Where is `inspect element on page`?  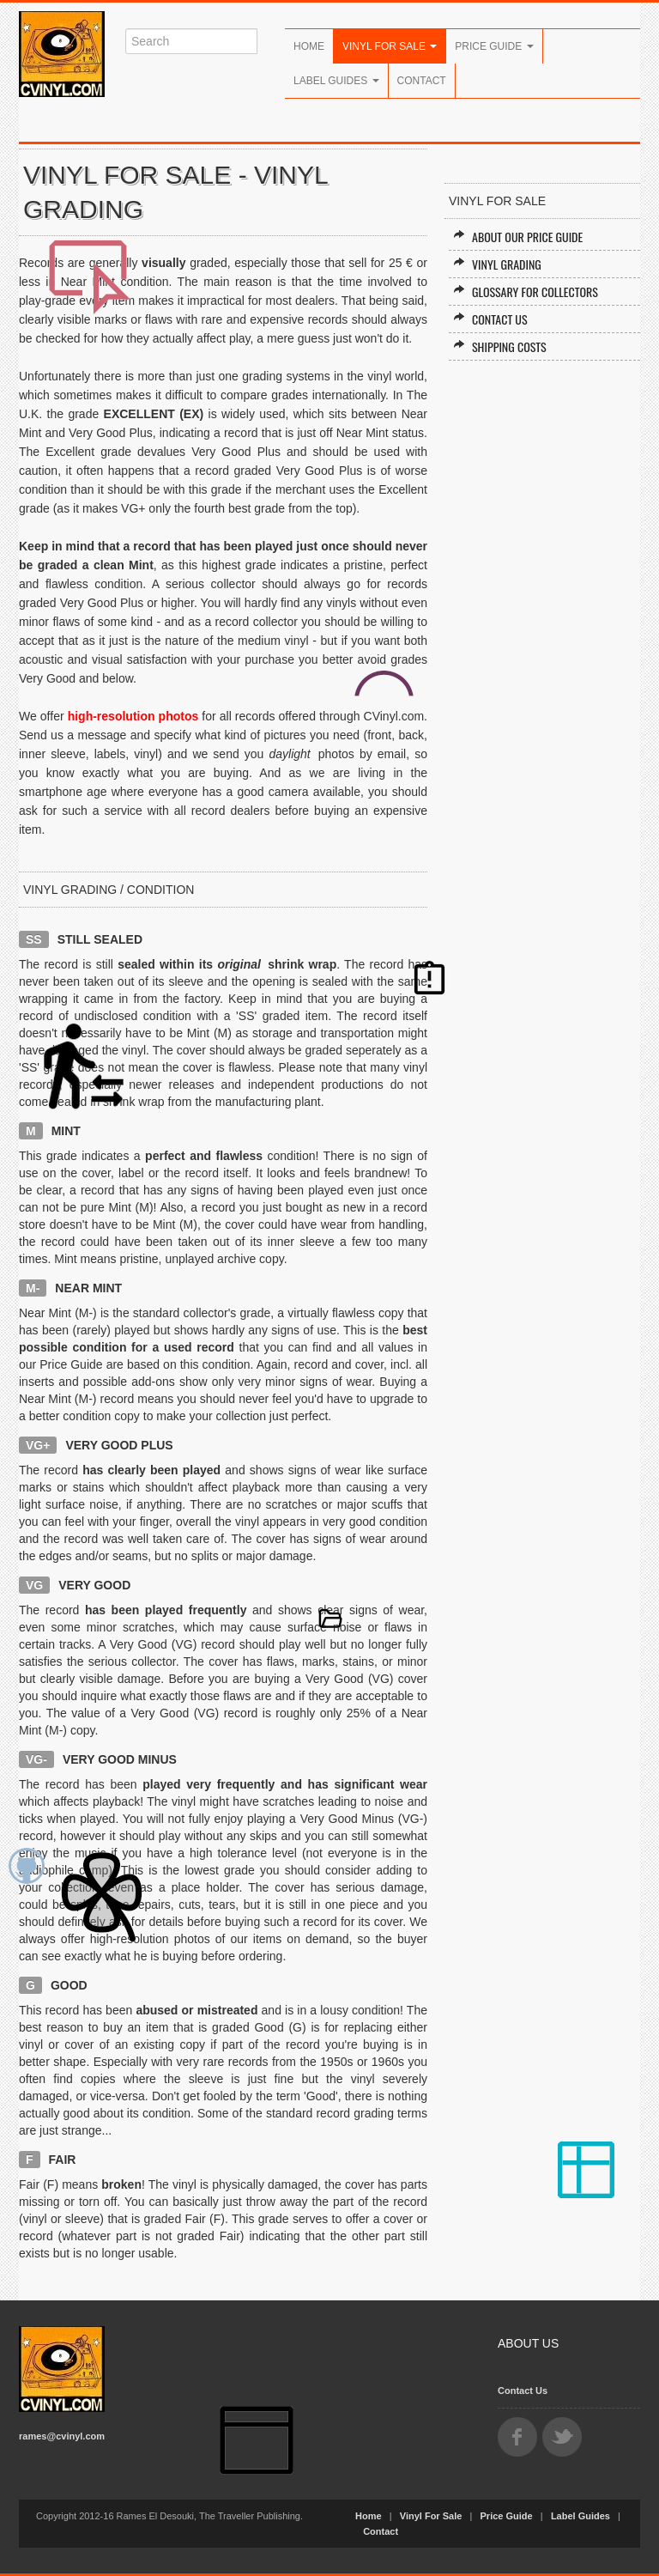 inspect element on page is located at coordinates (88, 273).